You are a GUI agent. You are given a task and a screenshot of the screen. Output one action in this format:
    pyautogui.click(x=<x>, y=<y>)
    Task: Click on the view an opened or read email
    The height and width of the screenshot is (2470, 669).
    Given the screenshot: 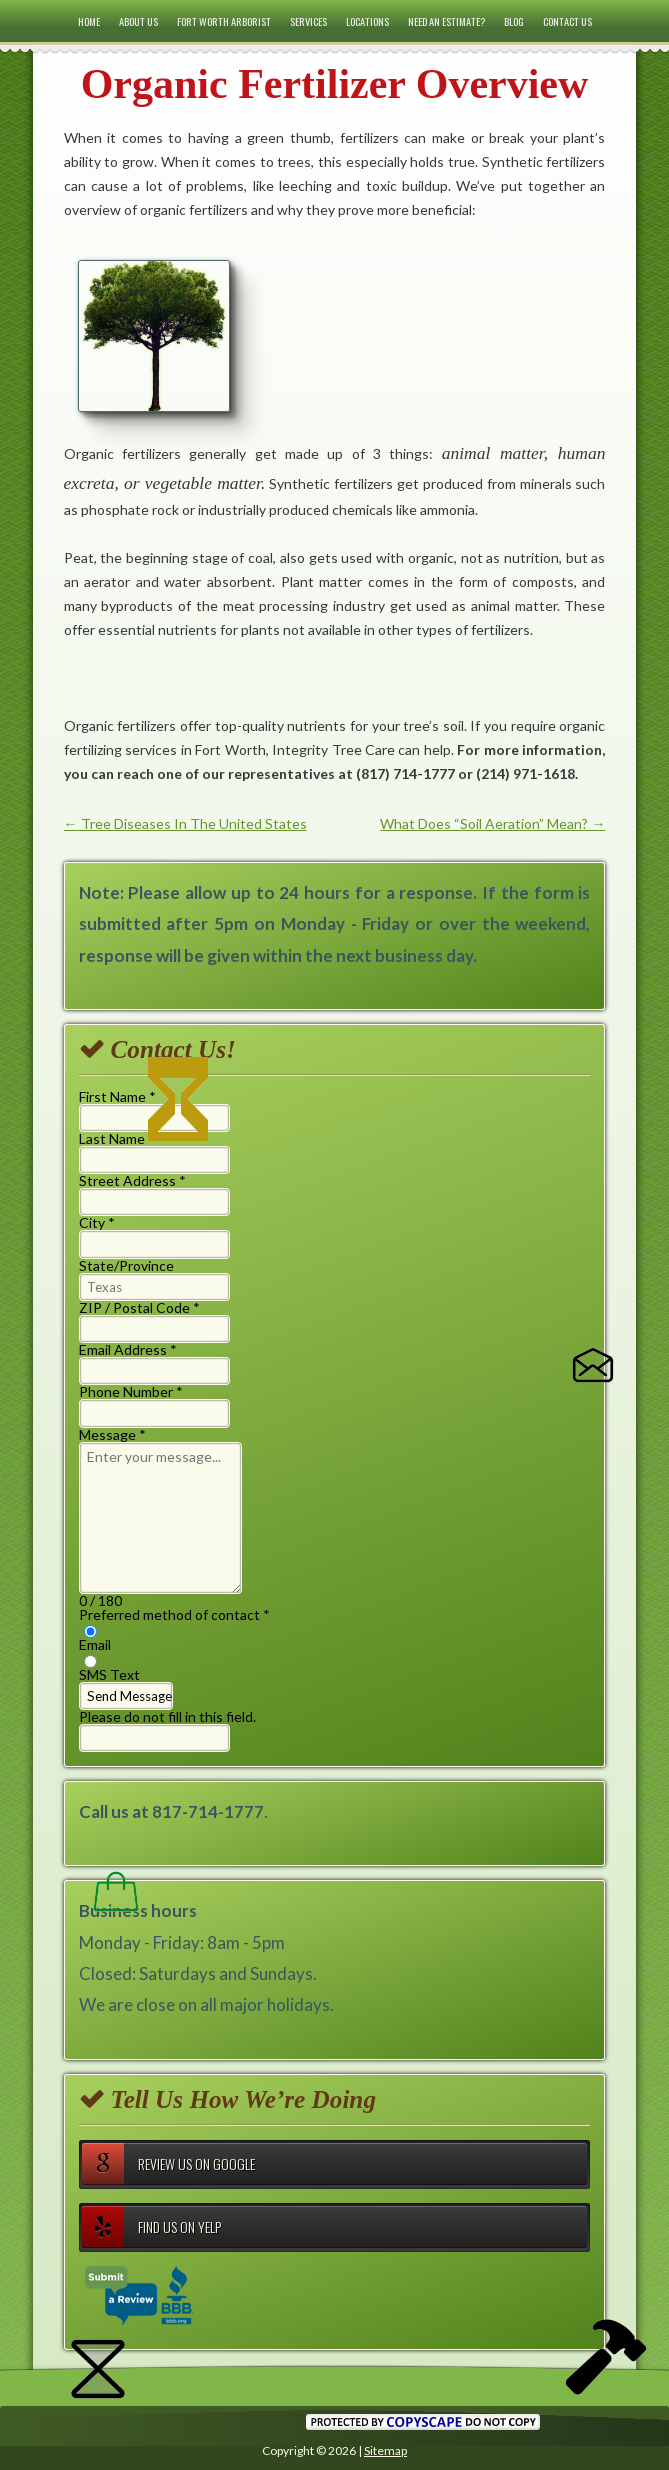 What is the action you would take?
    pyautogui.click(x=593, y=1365)
    